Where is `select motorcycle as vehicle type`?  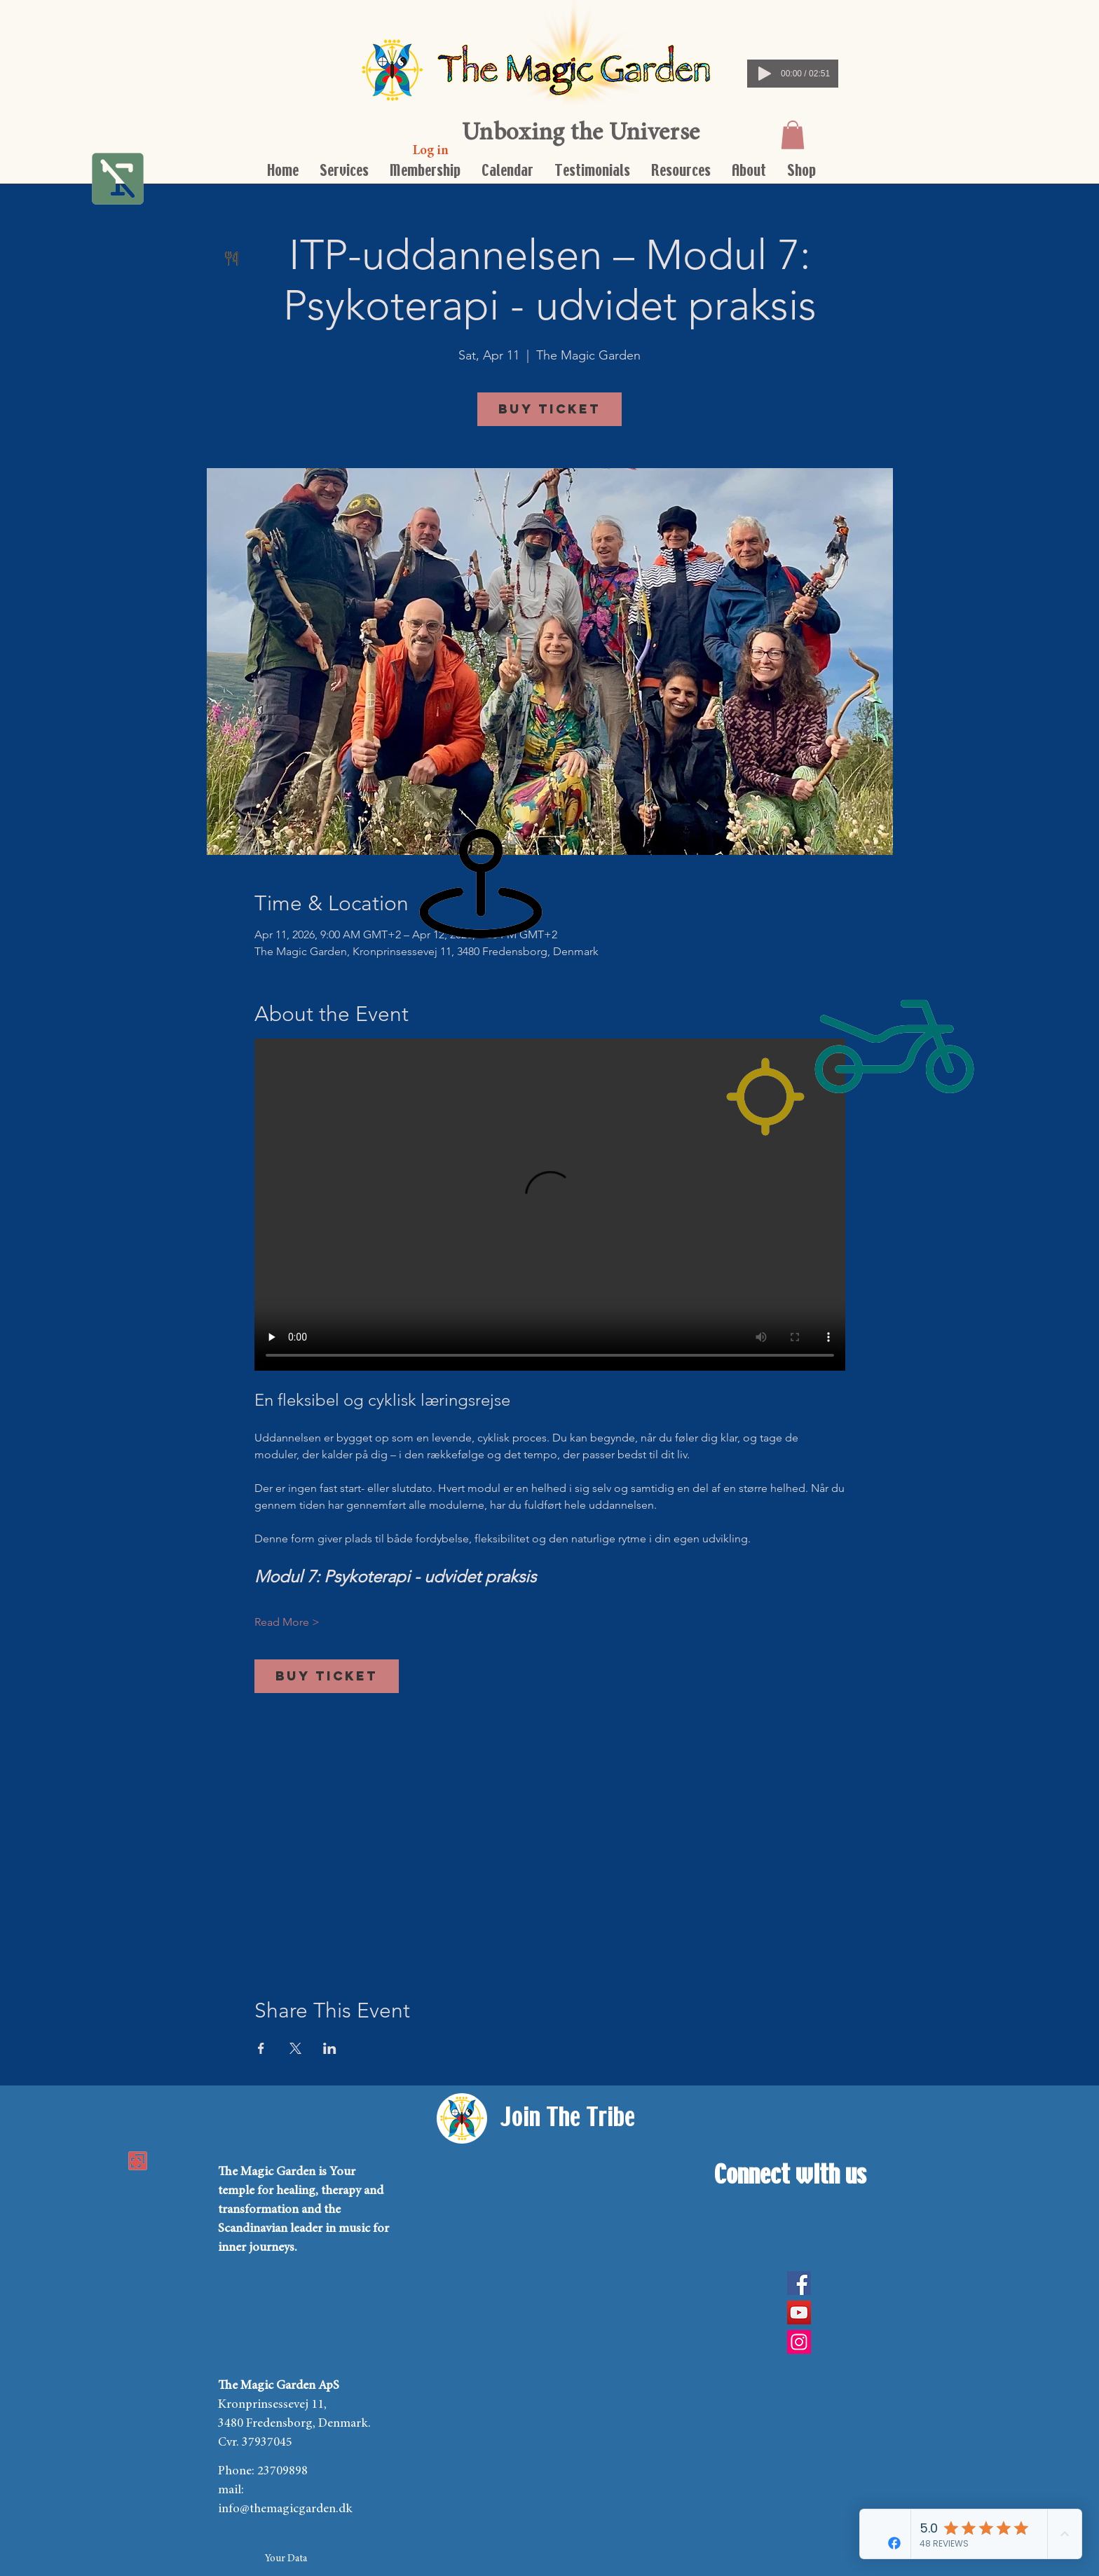
select motorcycle as vehicle type is located at coordinates (894, 1049).